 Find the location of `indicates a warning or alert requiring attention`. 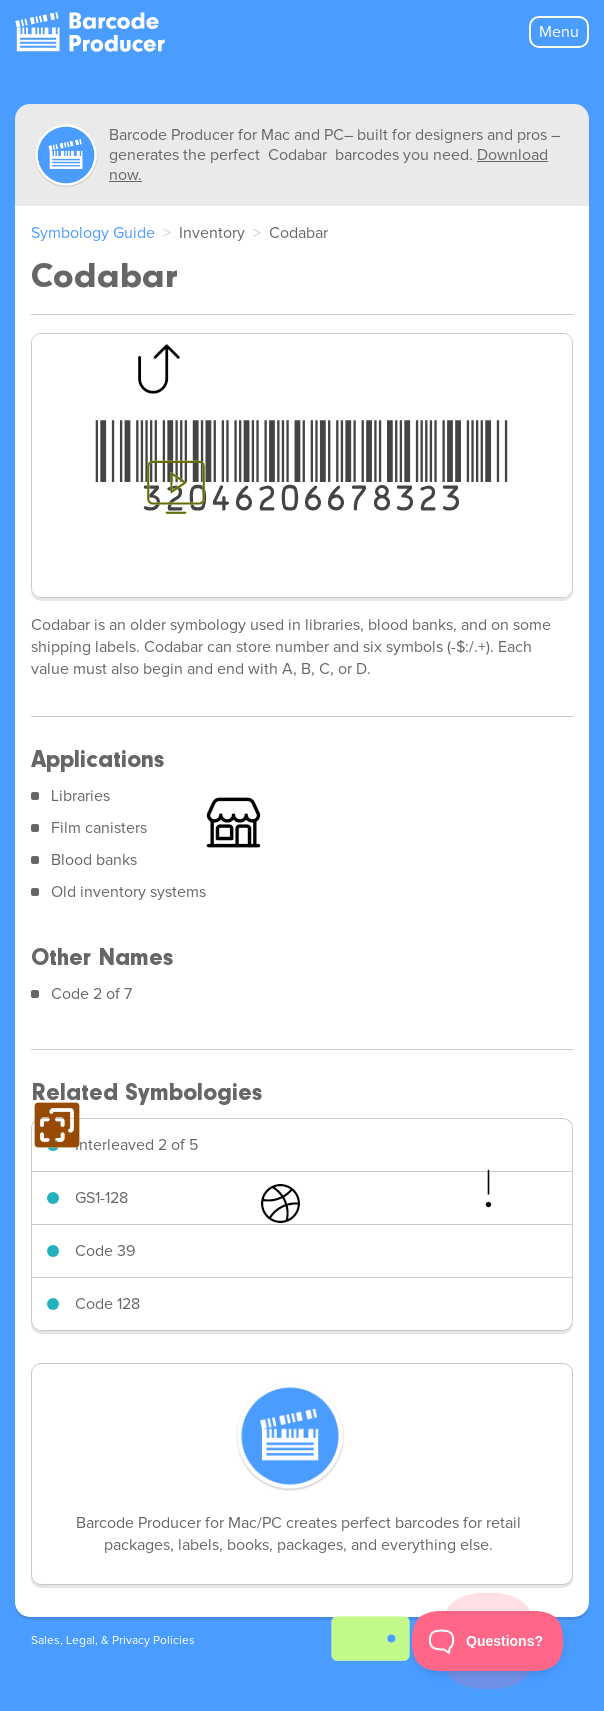

indicates a warning or alert requiring attention is located at coordinates (488, 1188).